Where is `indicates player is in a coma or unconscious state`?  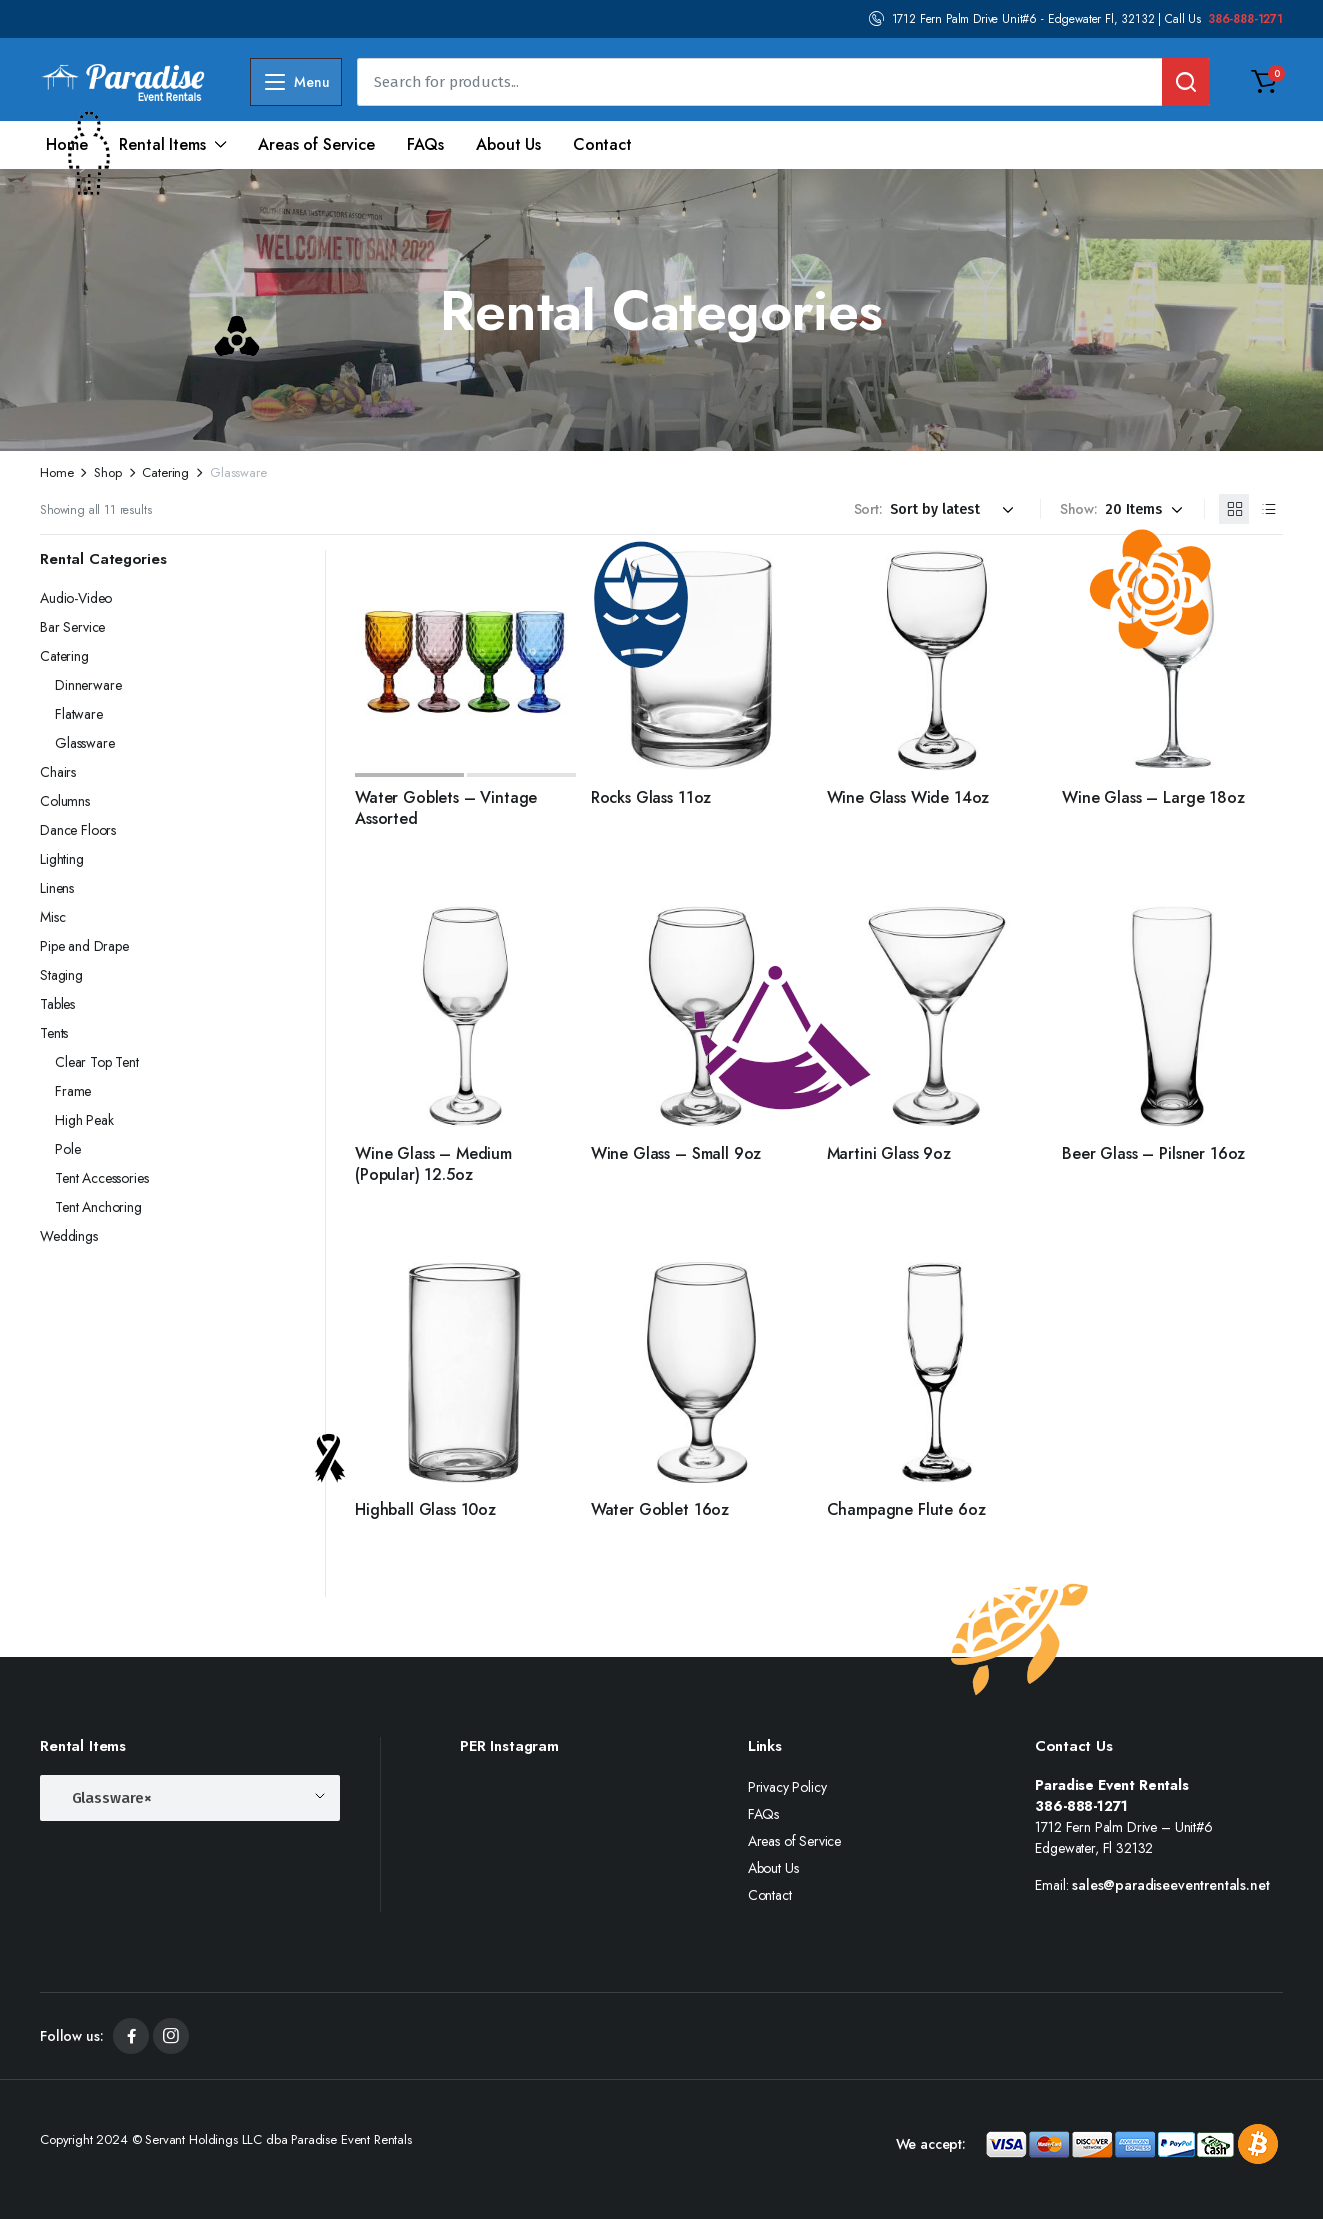
indicates player is in a coma or unconscious state is located at coordinates (639, 605).